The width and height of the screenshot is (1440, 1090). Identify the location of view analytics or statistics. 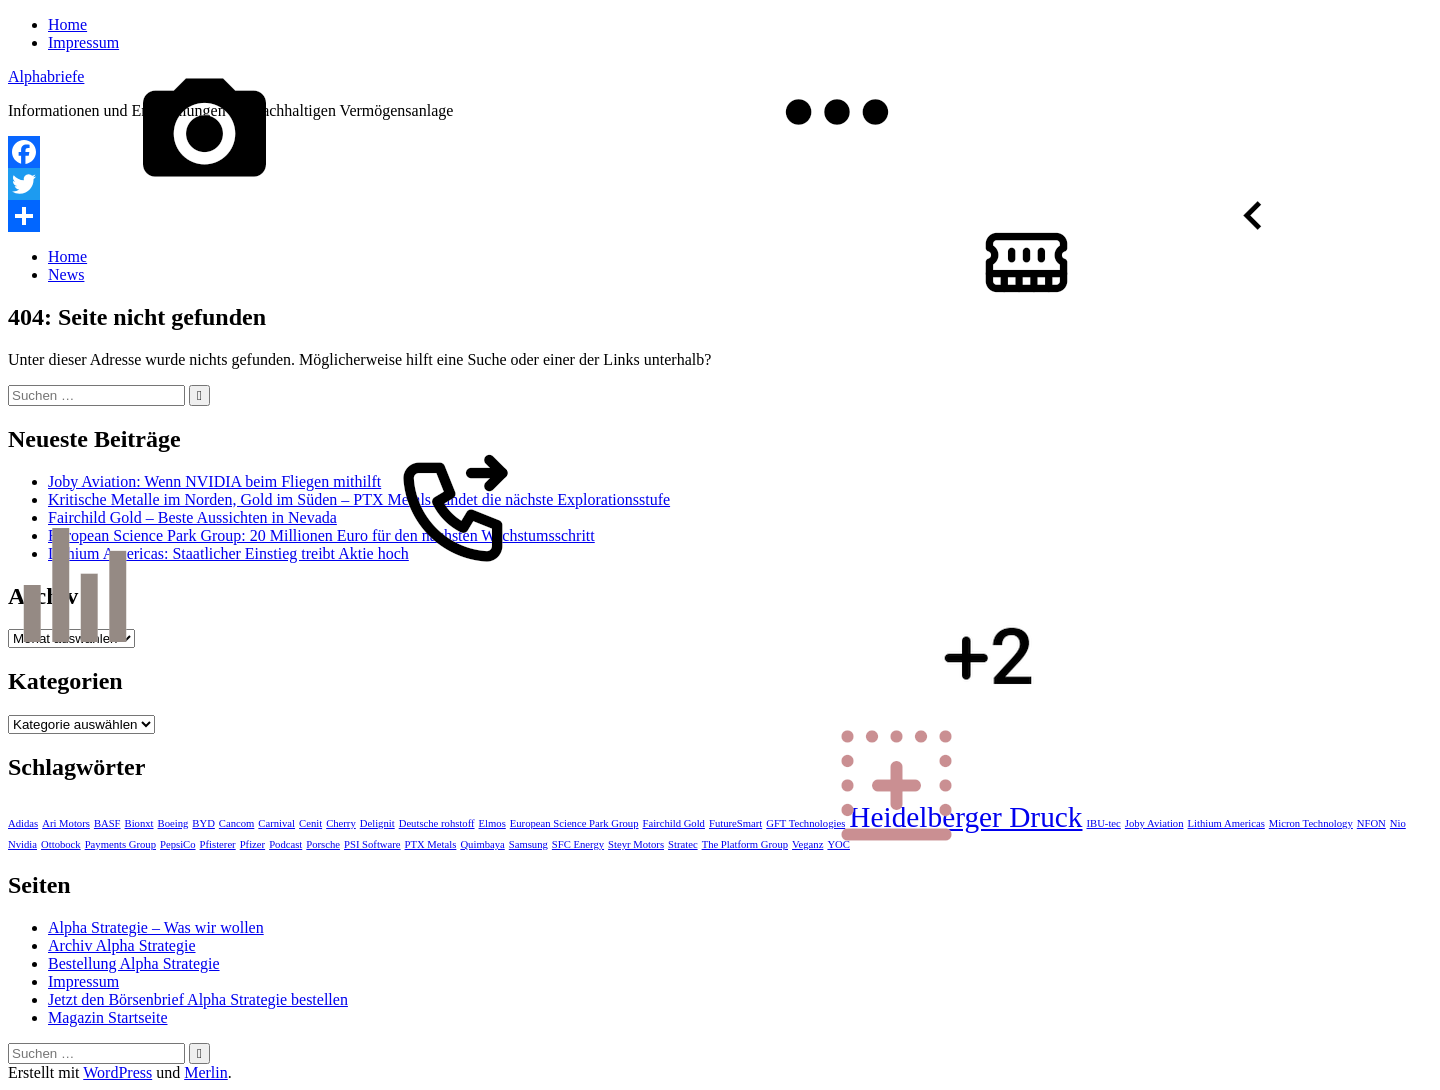
(75, 585).